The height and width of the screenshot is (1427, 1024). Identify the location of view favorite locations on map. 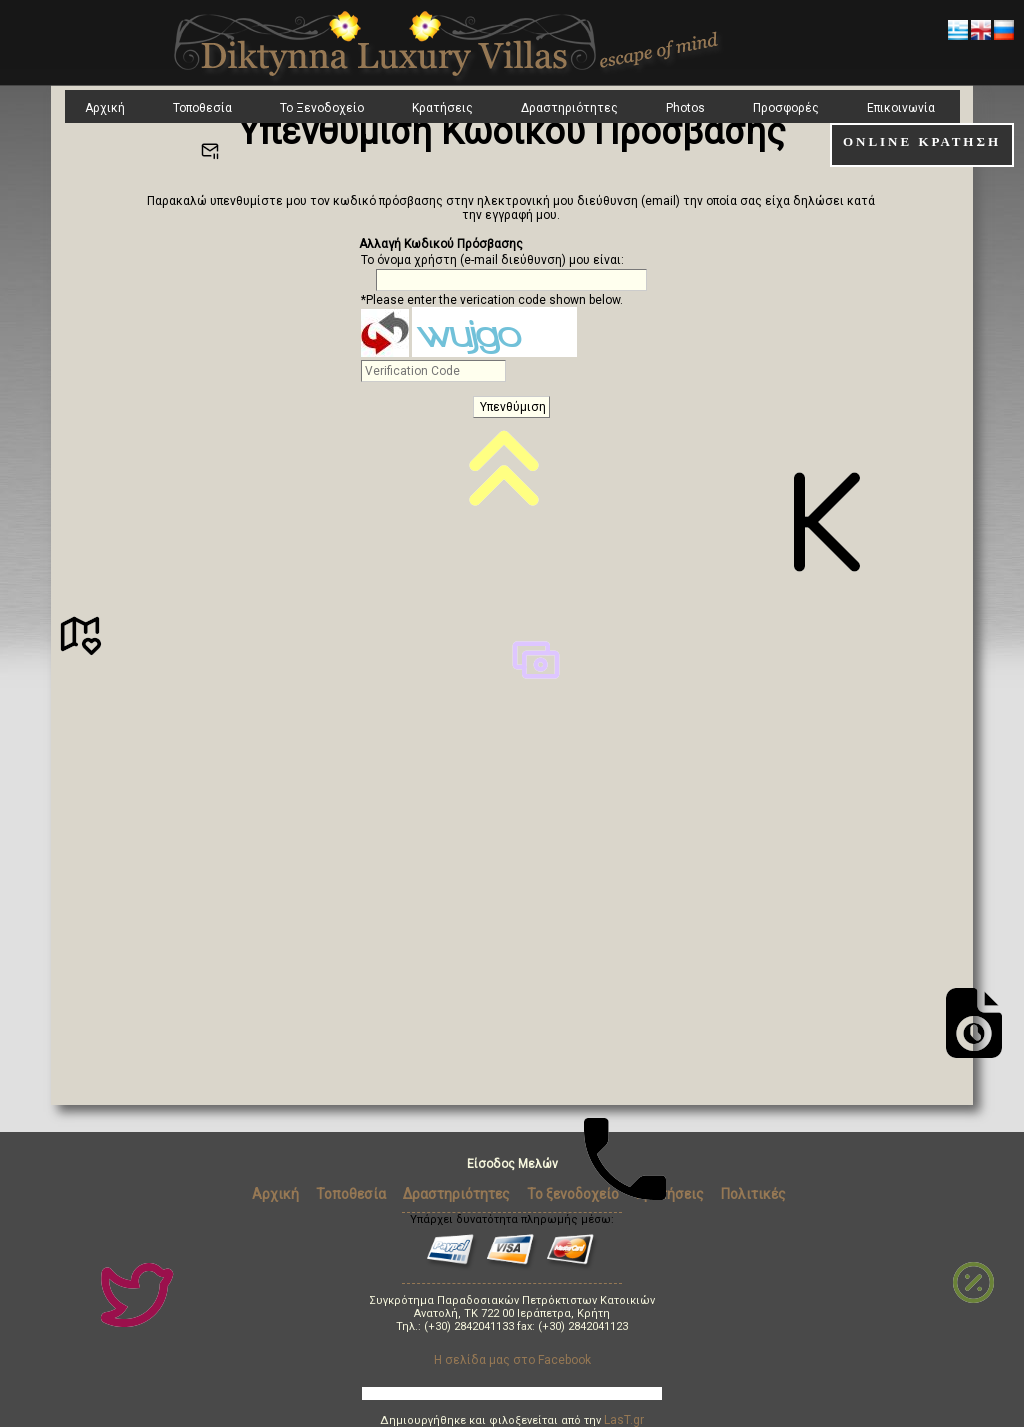
(80, 634).